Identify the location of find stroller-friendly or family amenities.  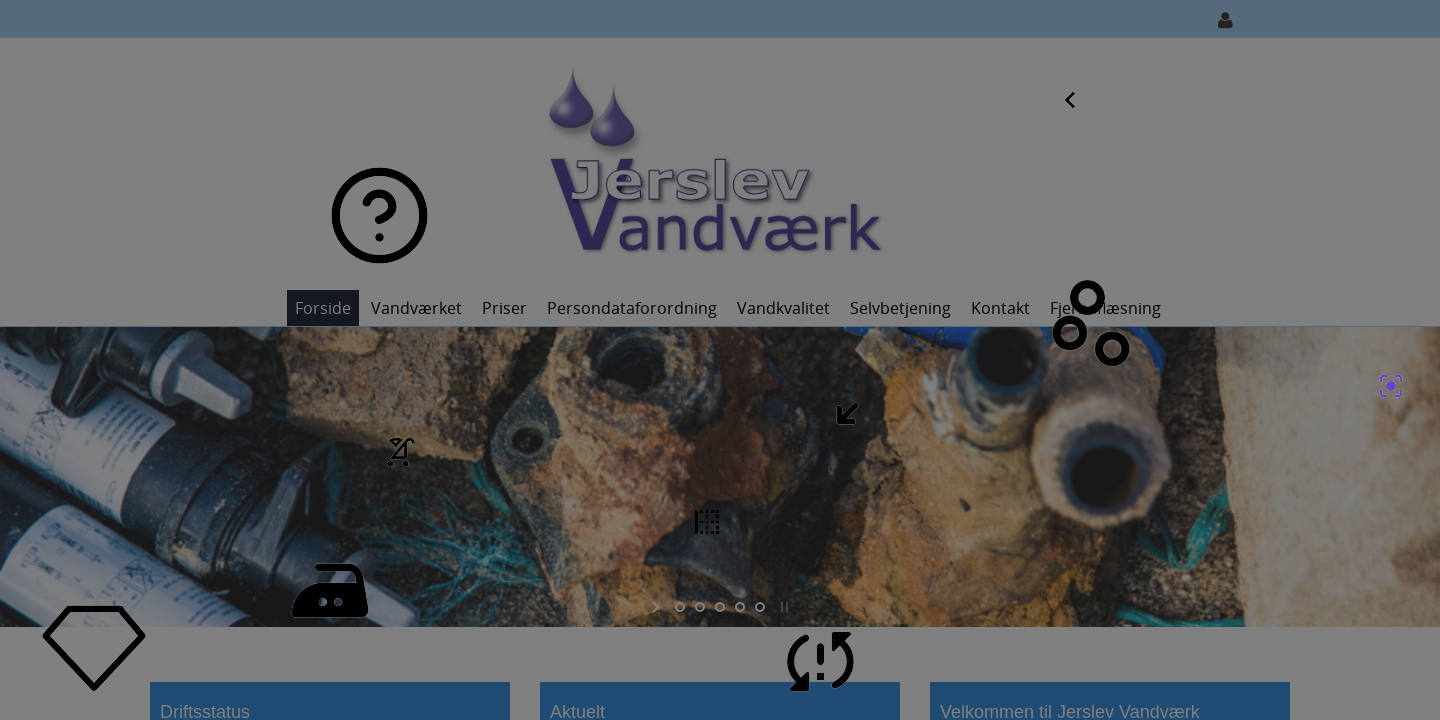
(399, 451).